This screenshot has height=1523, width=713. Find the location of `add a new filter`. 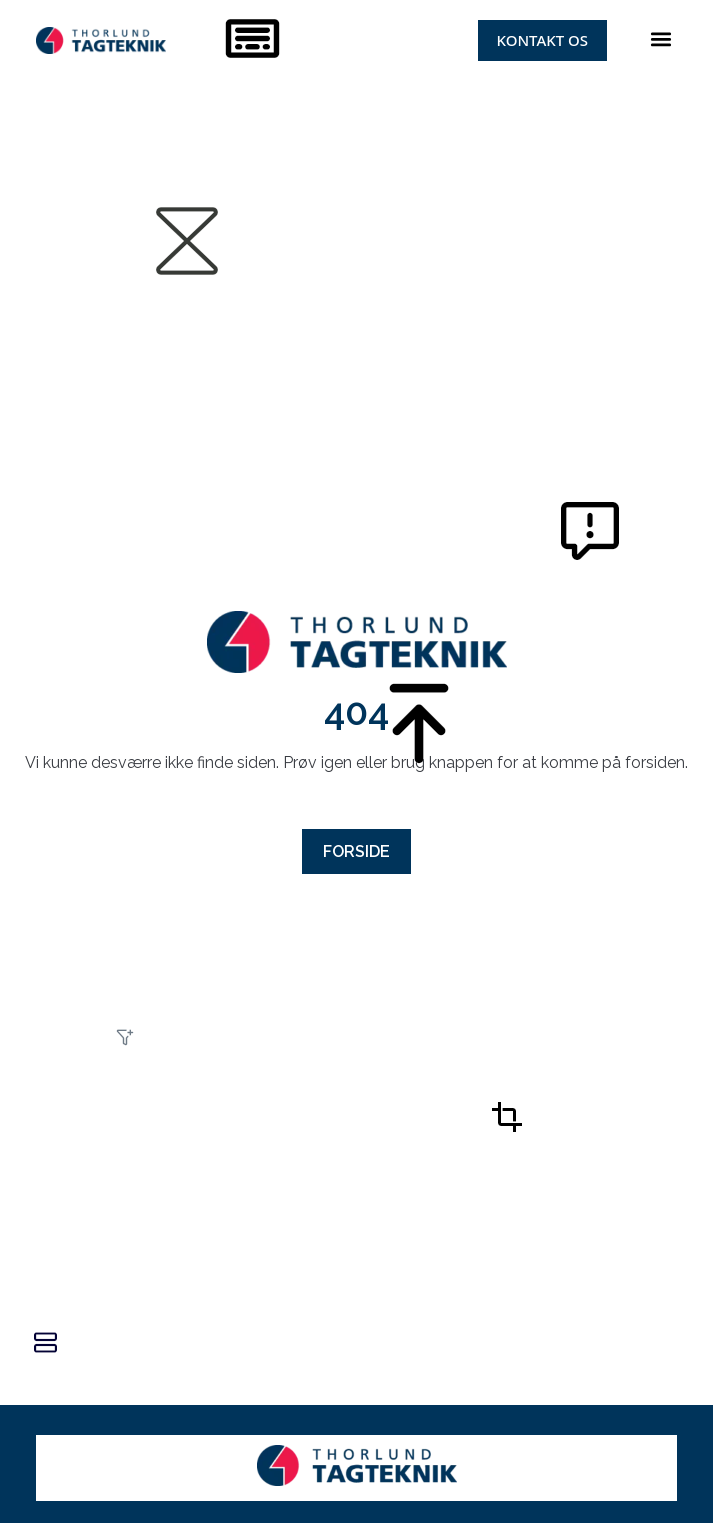

add a new filter is located at coordinates (125, 1037).